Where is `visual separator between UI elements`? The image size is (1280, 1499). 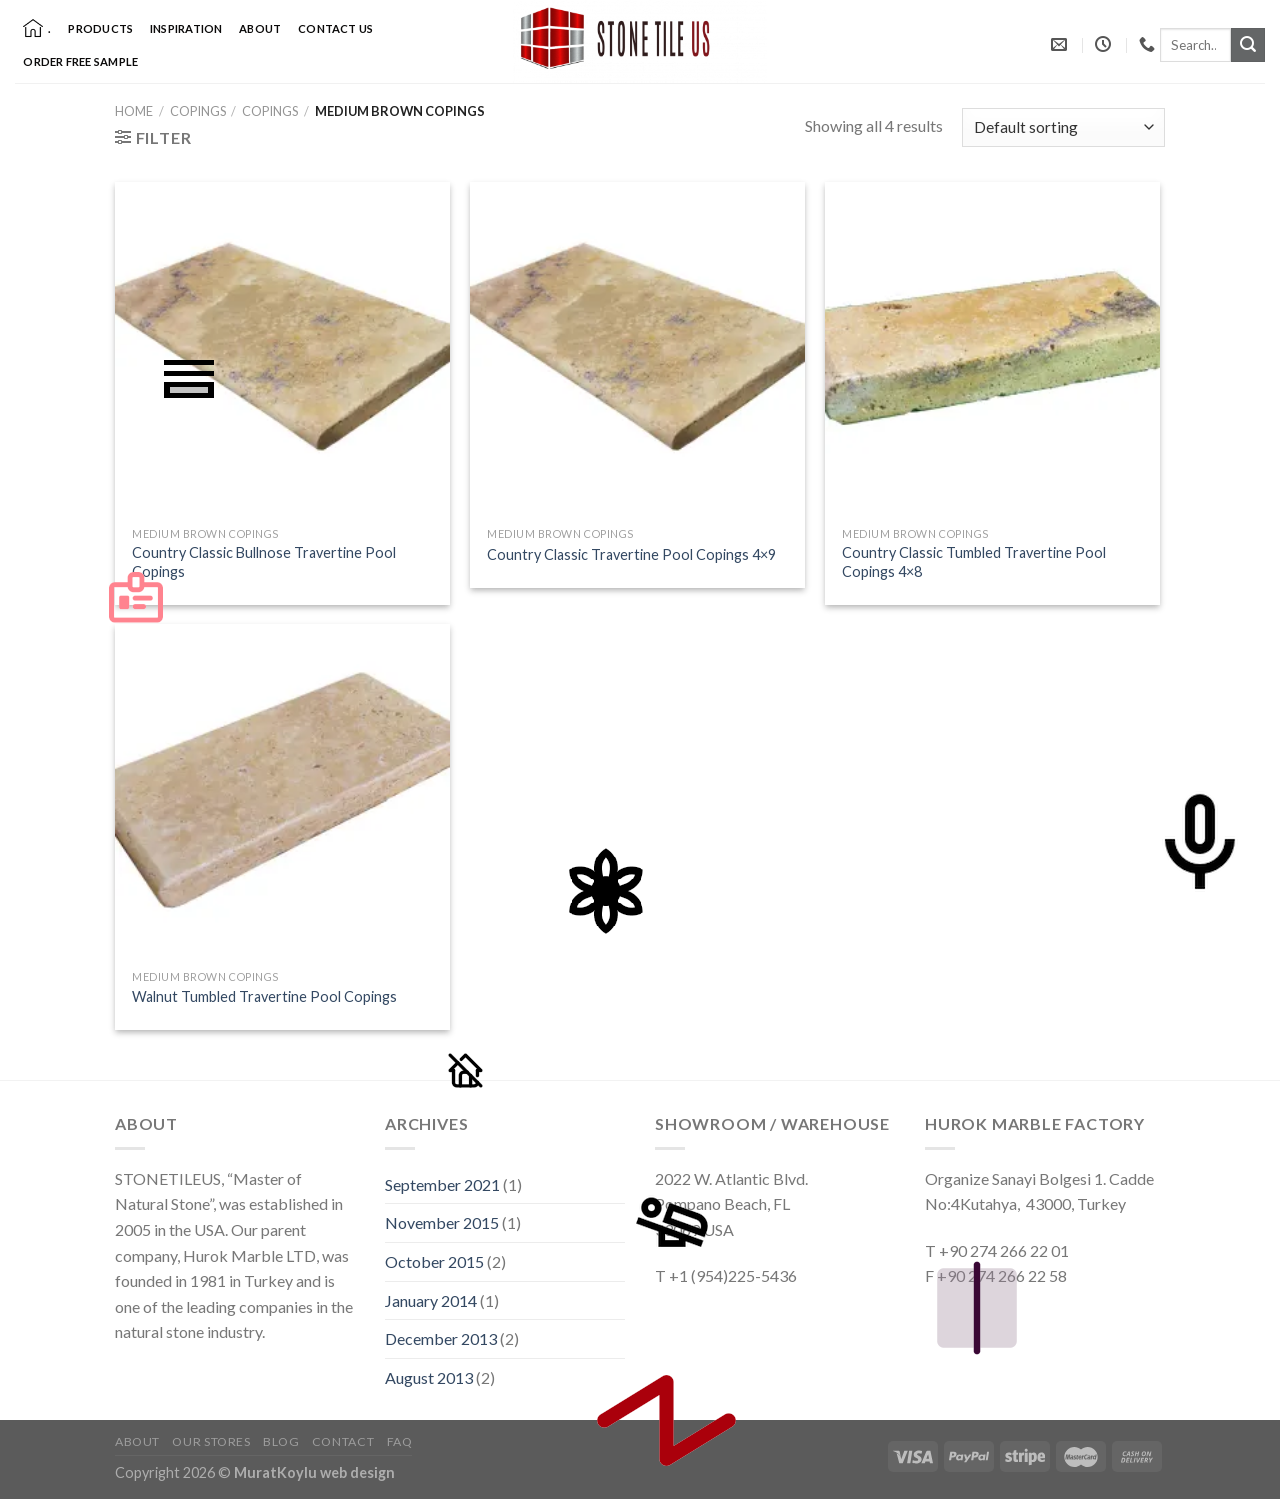
visual separator between UI elements is located at coordinates (977, 1308).